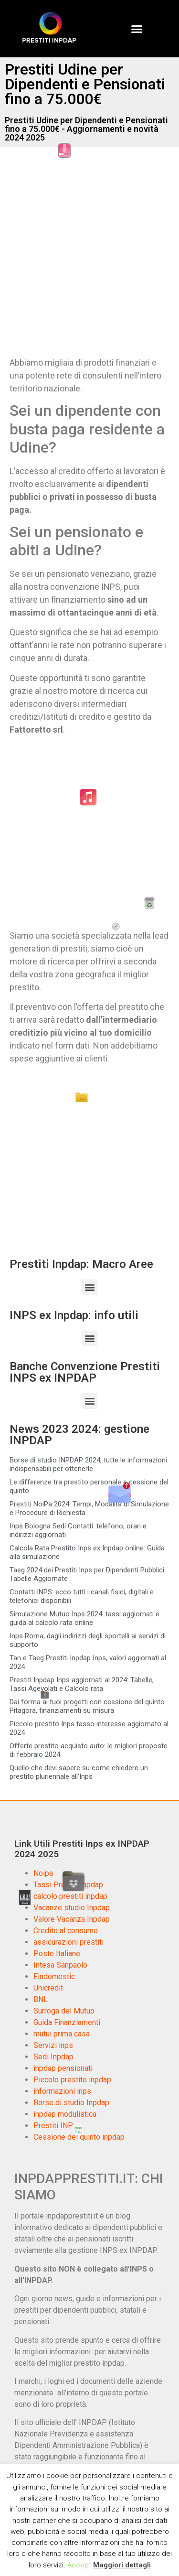  What do you see at coordinates (64, 151) in the screenshot?
I see `open synaptic package manager` at bounding box center [64, 151].